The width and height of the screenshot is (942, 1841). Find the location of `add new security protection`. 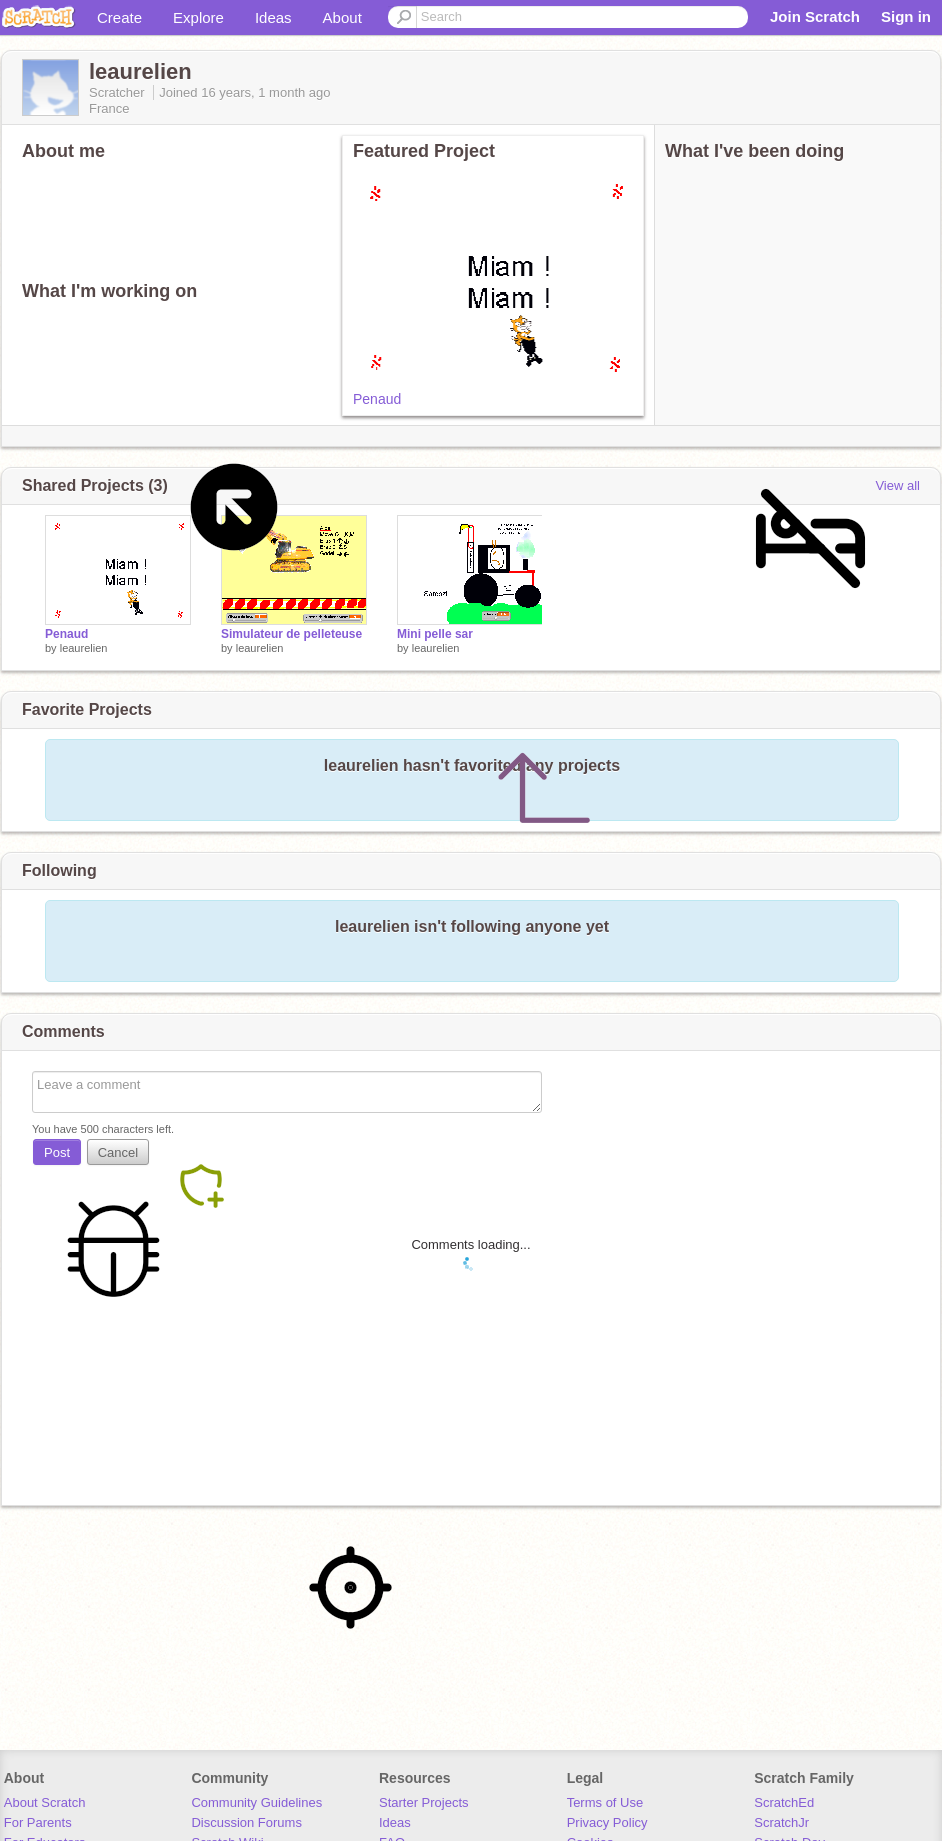

add new security protection is located at coordinates (201, 1185).